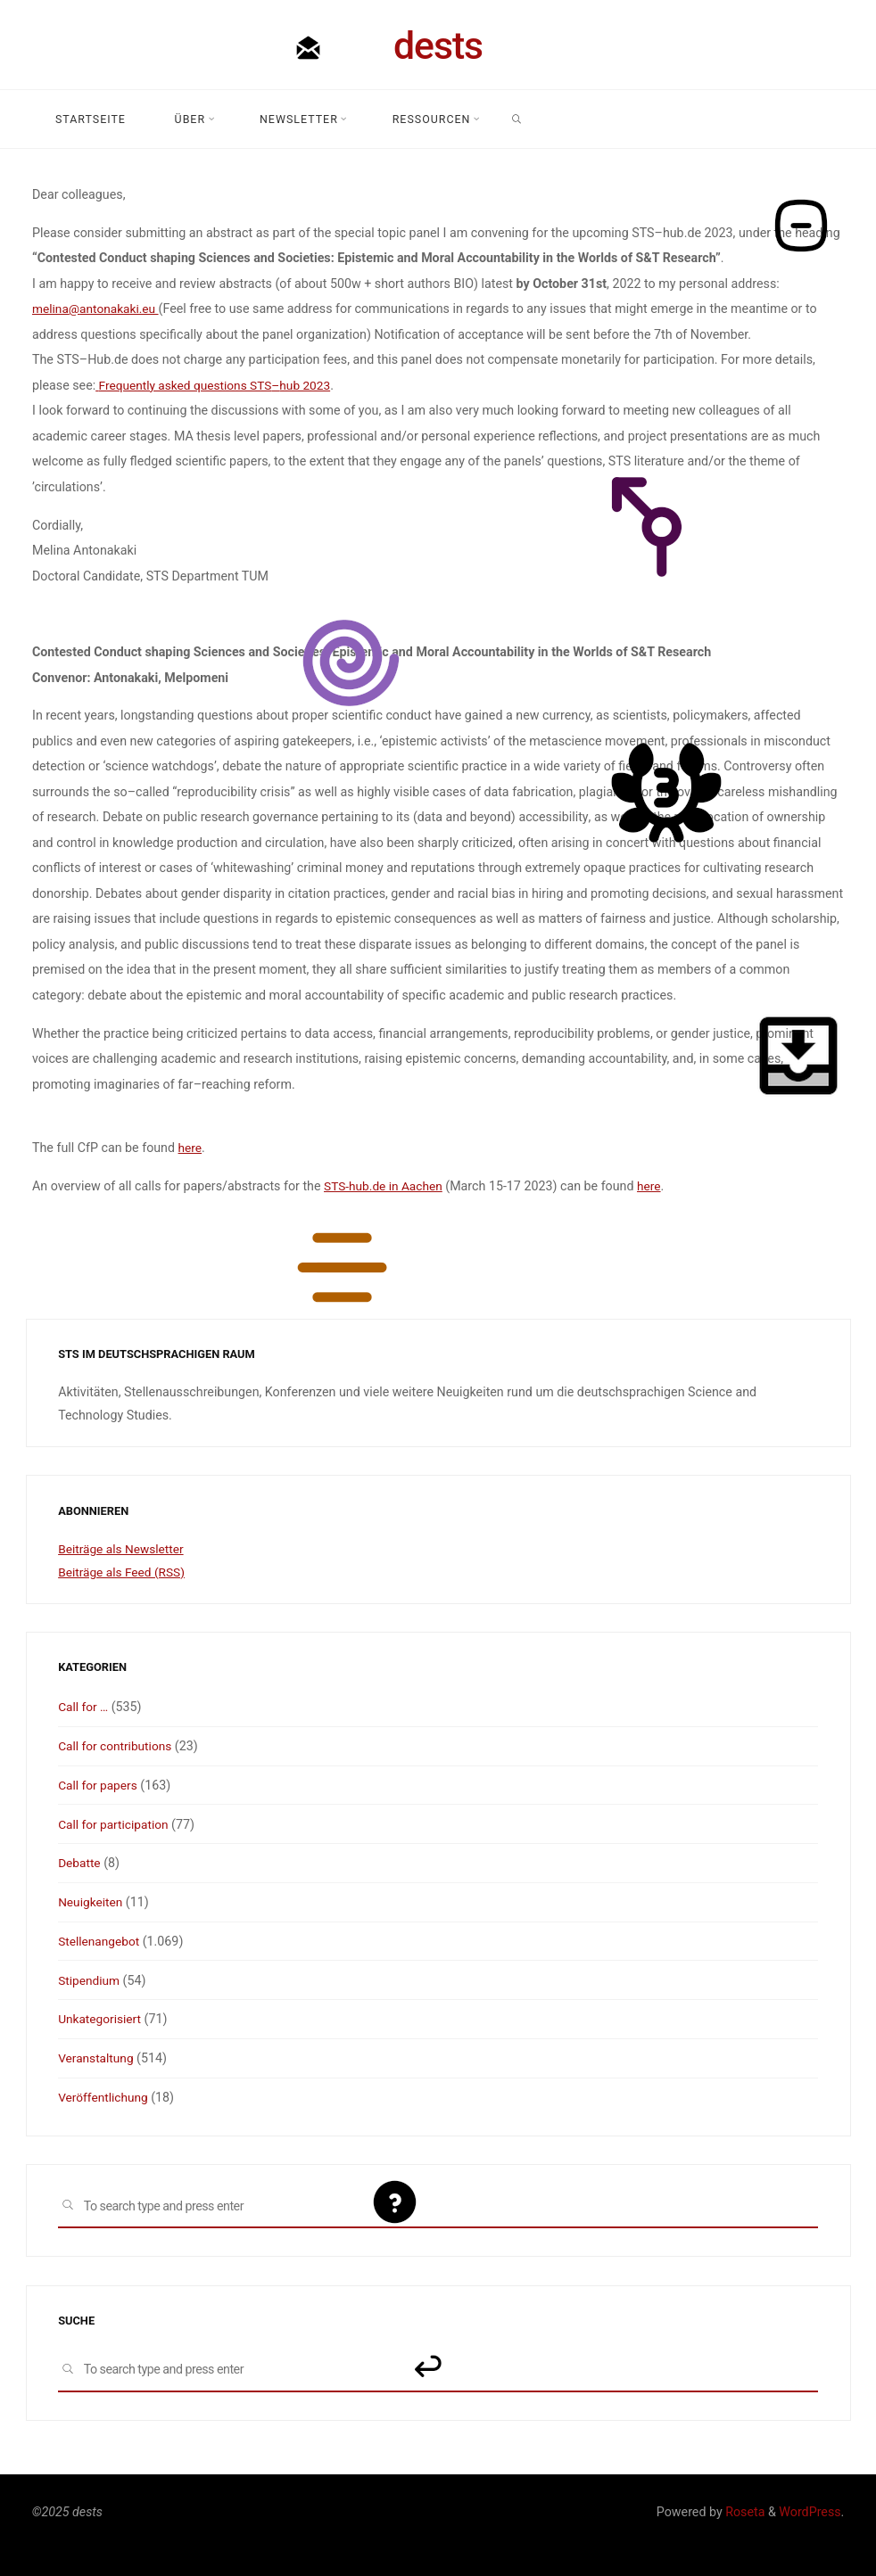 The height and width of the screenshot is (2576, 876). Describe the element at coordinates (342, 1267) in the screenshot. I see `open navigation menu` at that location.